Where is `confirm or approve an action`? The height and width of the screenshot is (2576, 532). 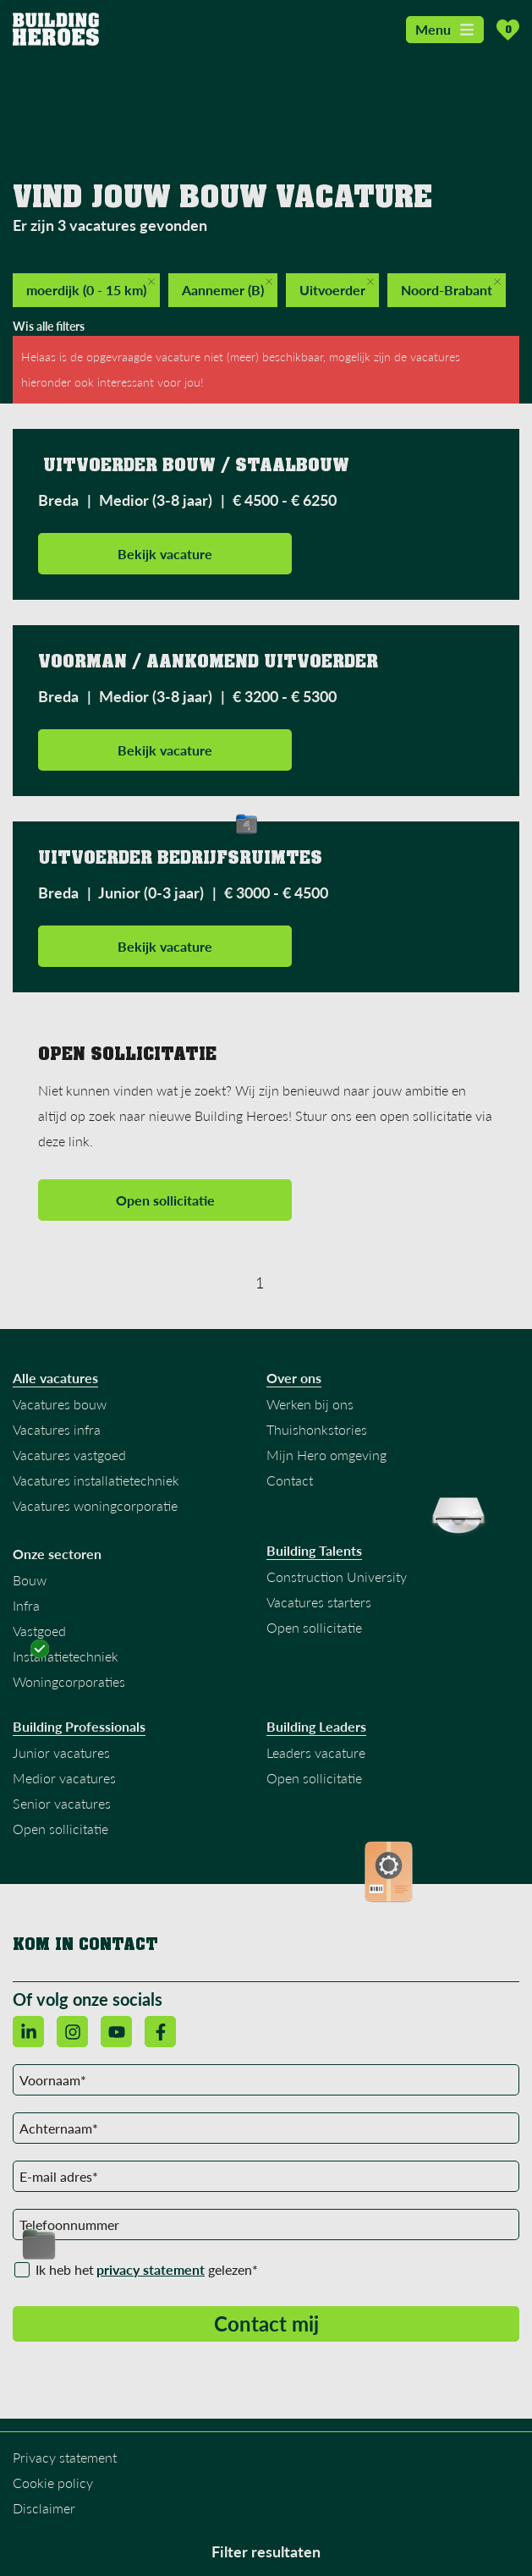
confirm or approve an action is located at coordinates (40, 1649).